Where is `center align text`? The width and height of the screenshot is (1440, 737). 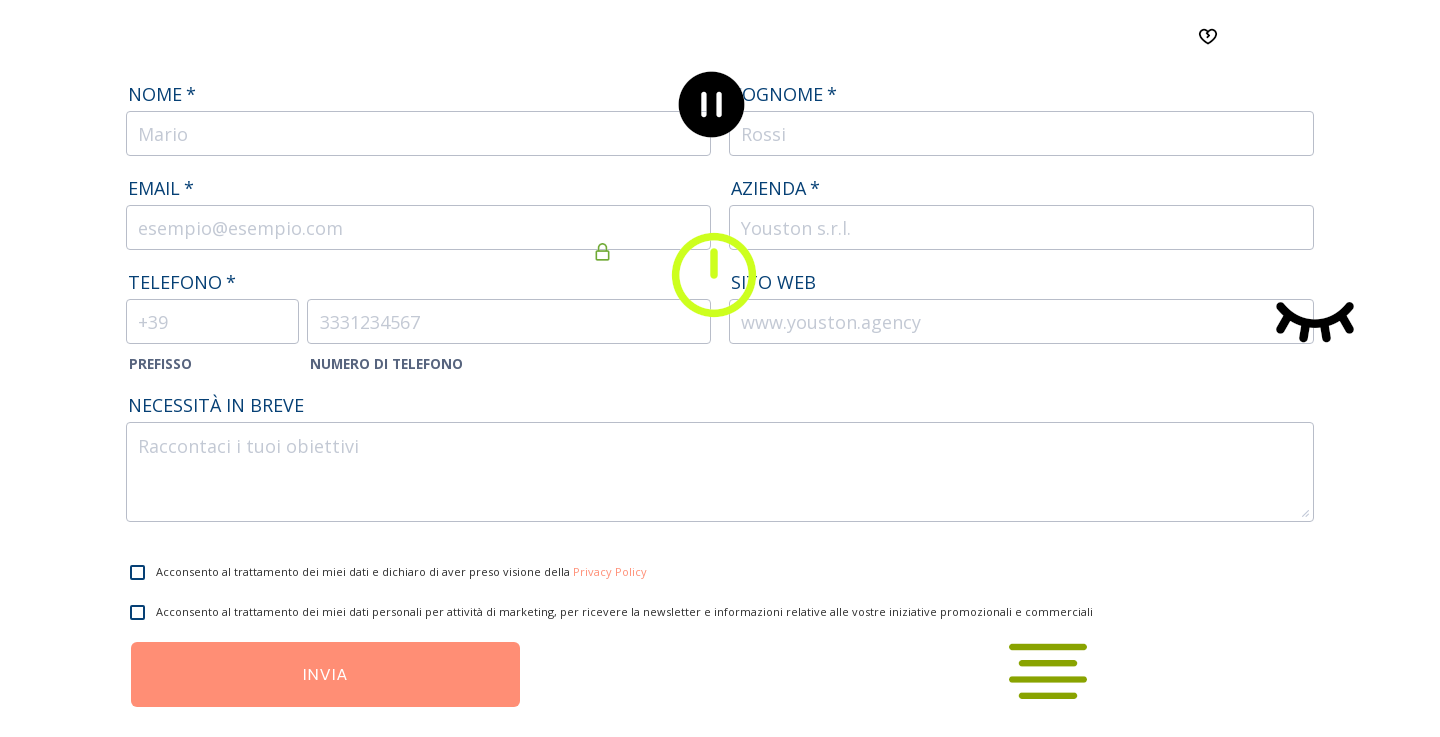
center align text is located at coordinates (1048, 673).